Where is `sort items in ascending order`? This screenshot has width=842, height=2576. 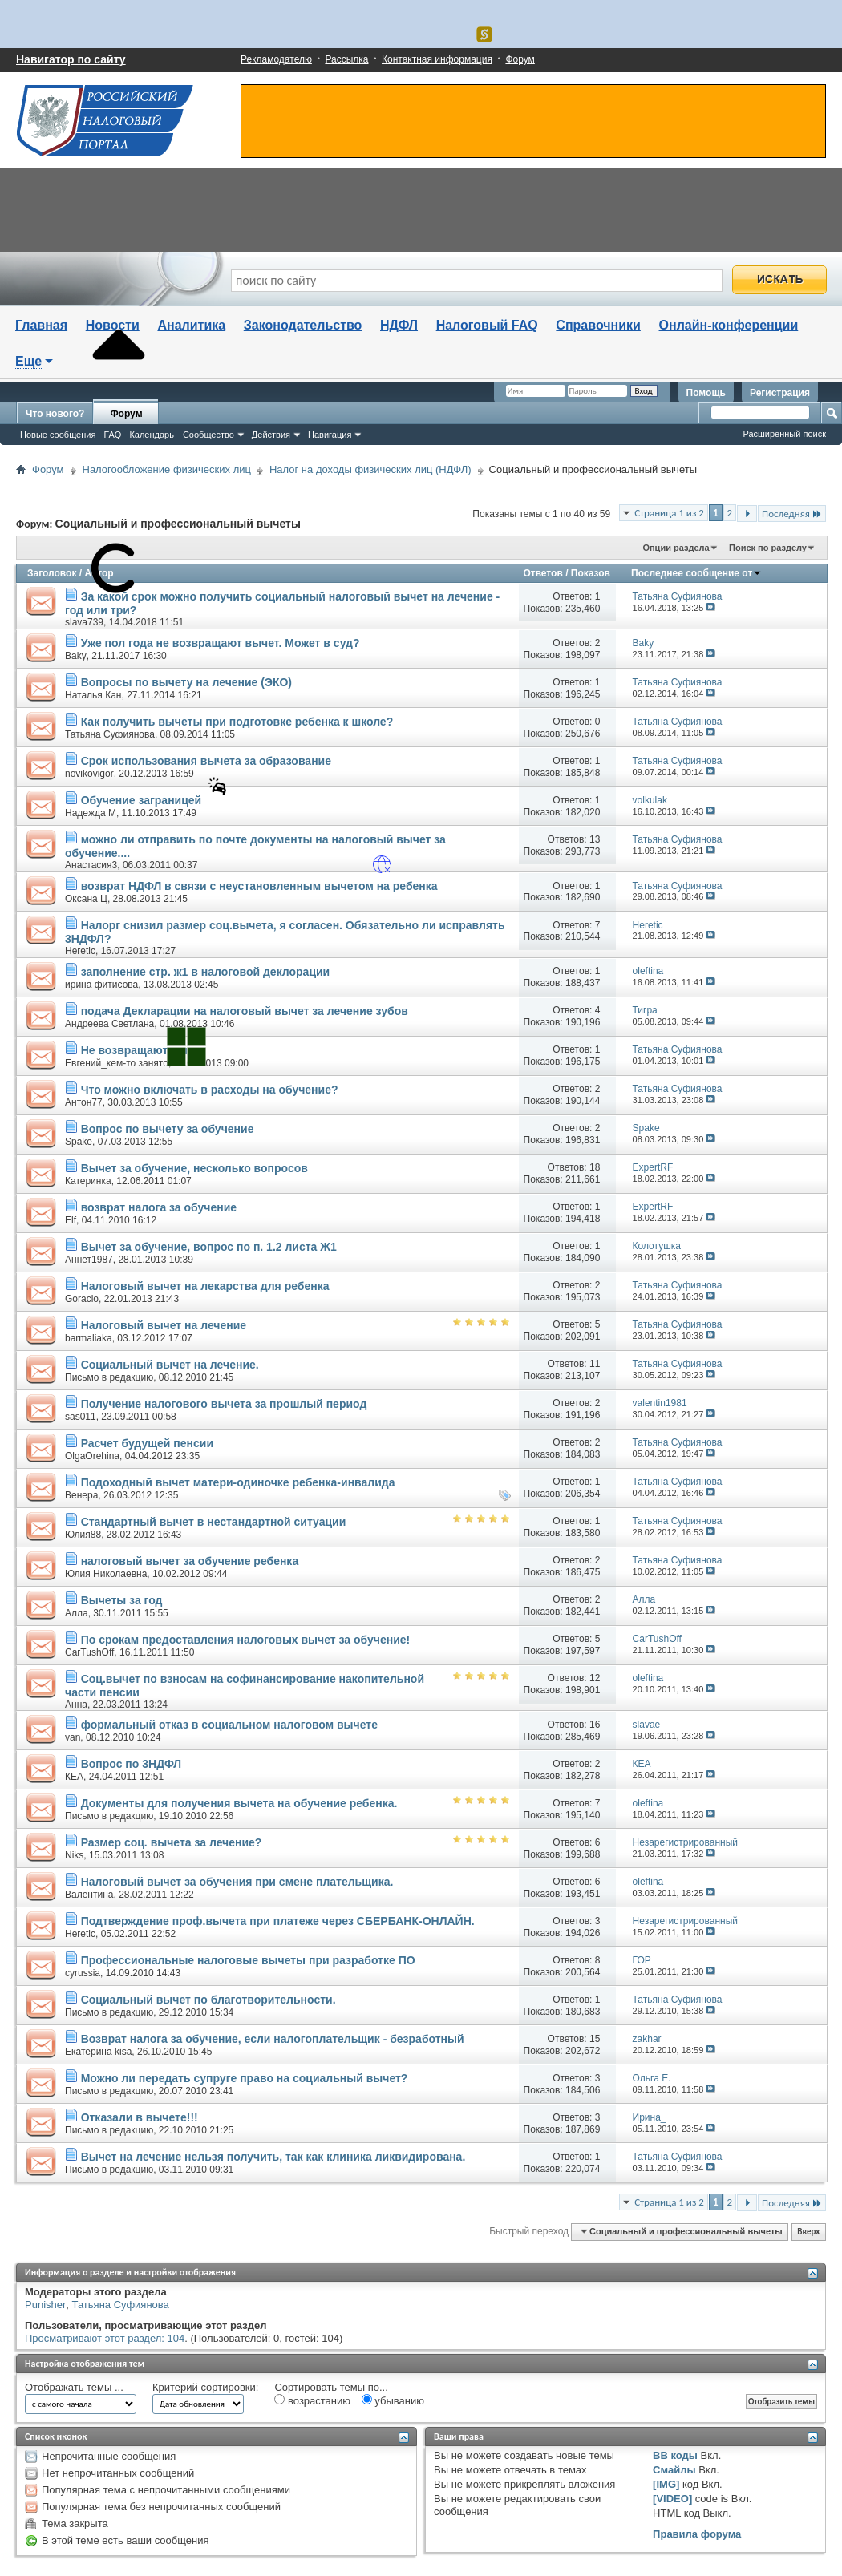
sort items in ascending order is located at coordinates (119, 364).